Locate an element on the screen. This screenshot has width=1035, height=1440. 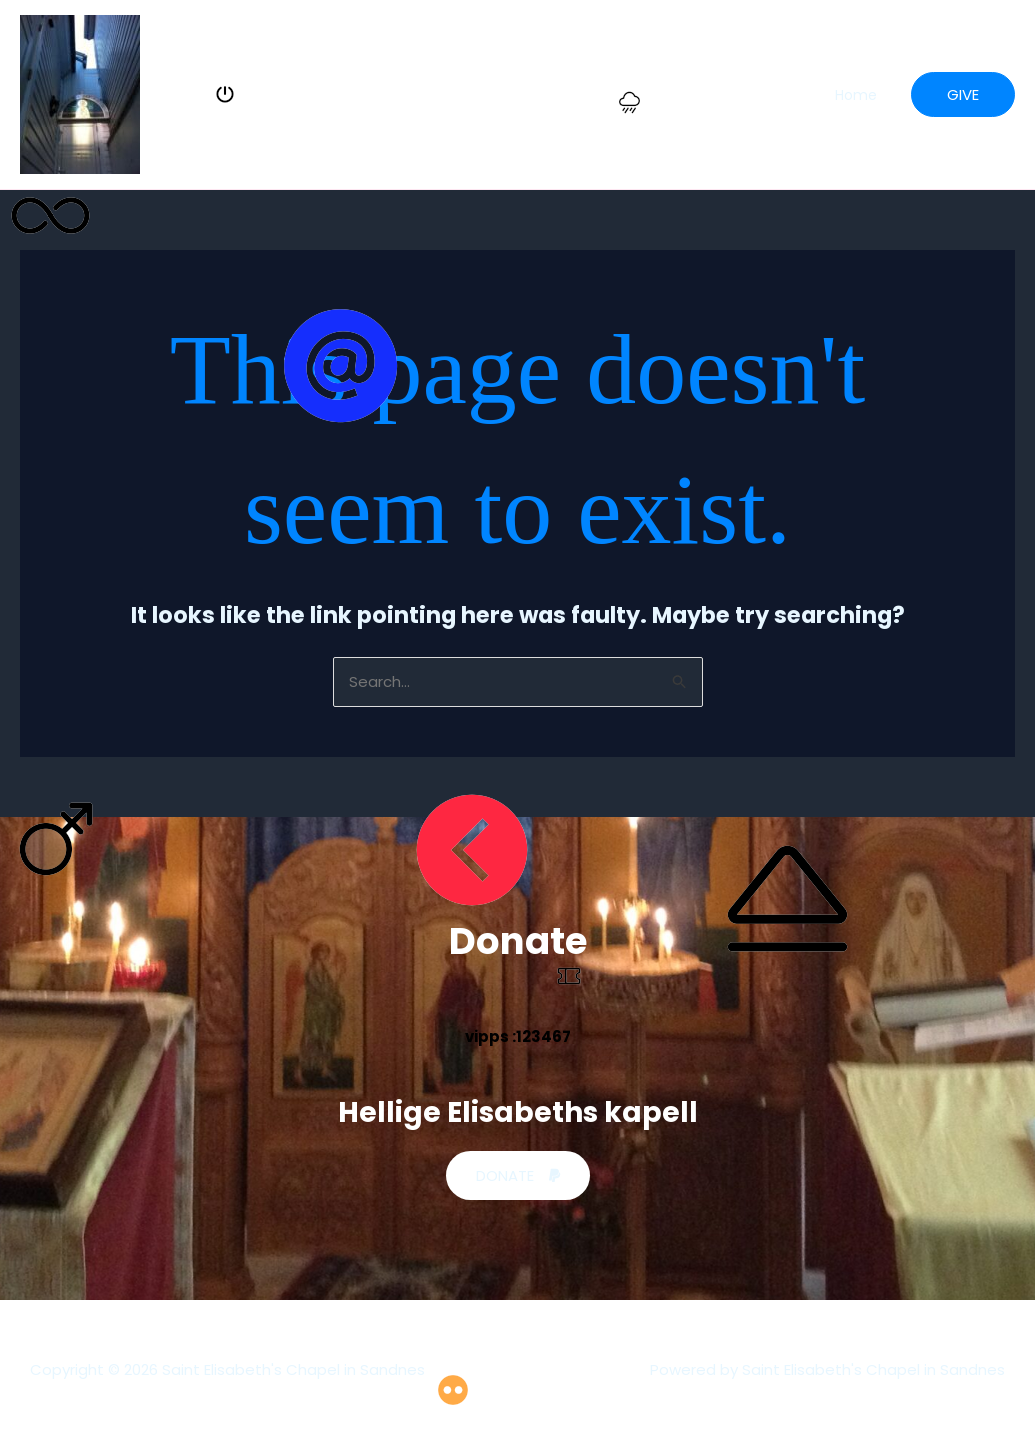
eject media or disc is located at coordinates (787, 905).